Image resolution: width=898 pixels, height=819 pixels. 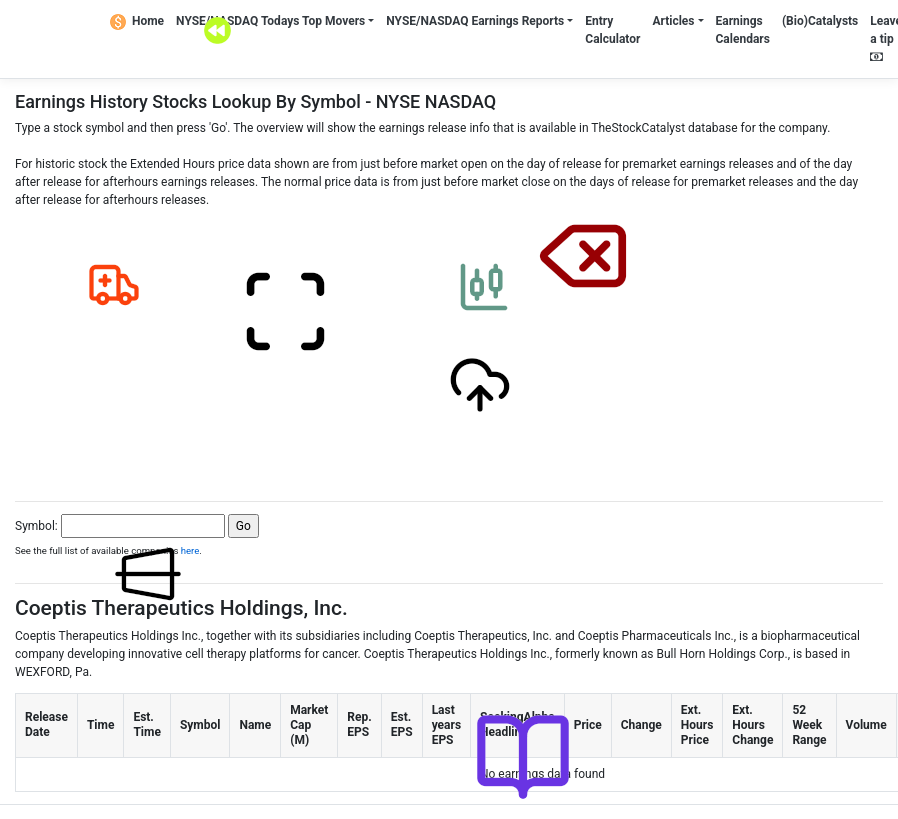 I want to click on access emergency medical services, so click(x=114, y=285).